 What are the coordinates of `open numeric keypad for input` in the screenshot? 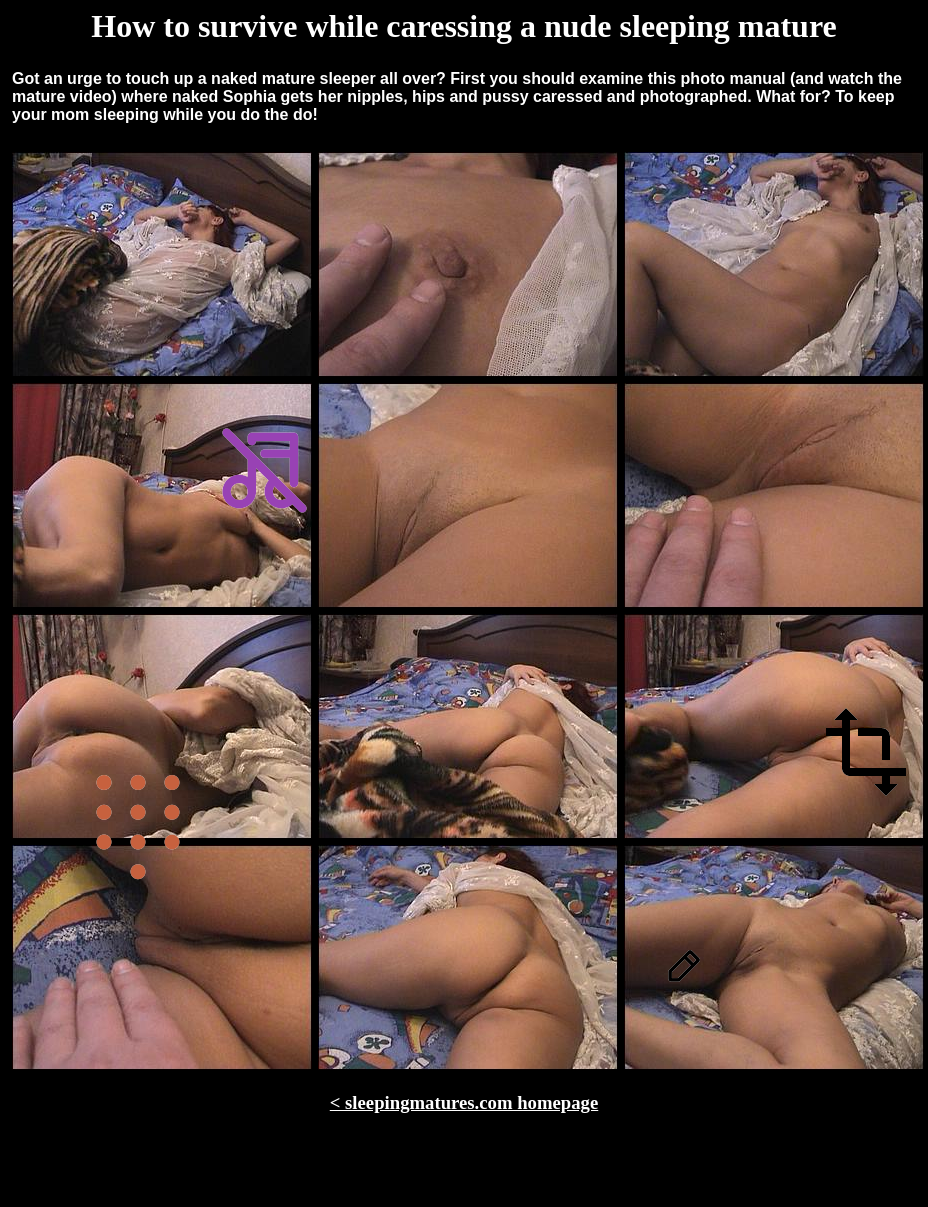 It's located at (138, 825).